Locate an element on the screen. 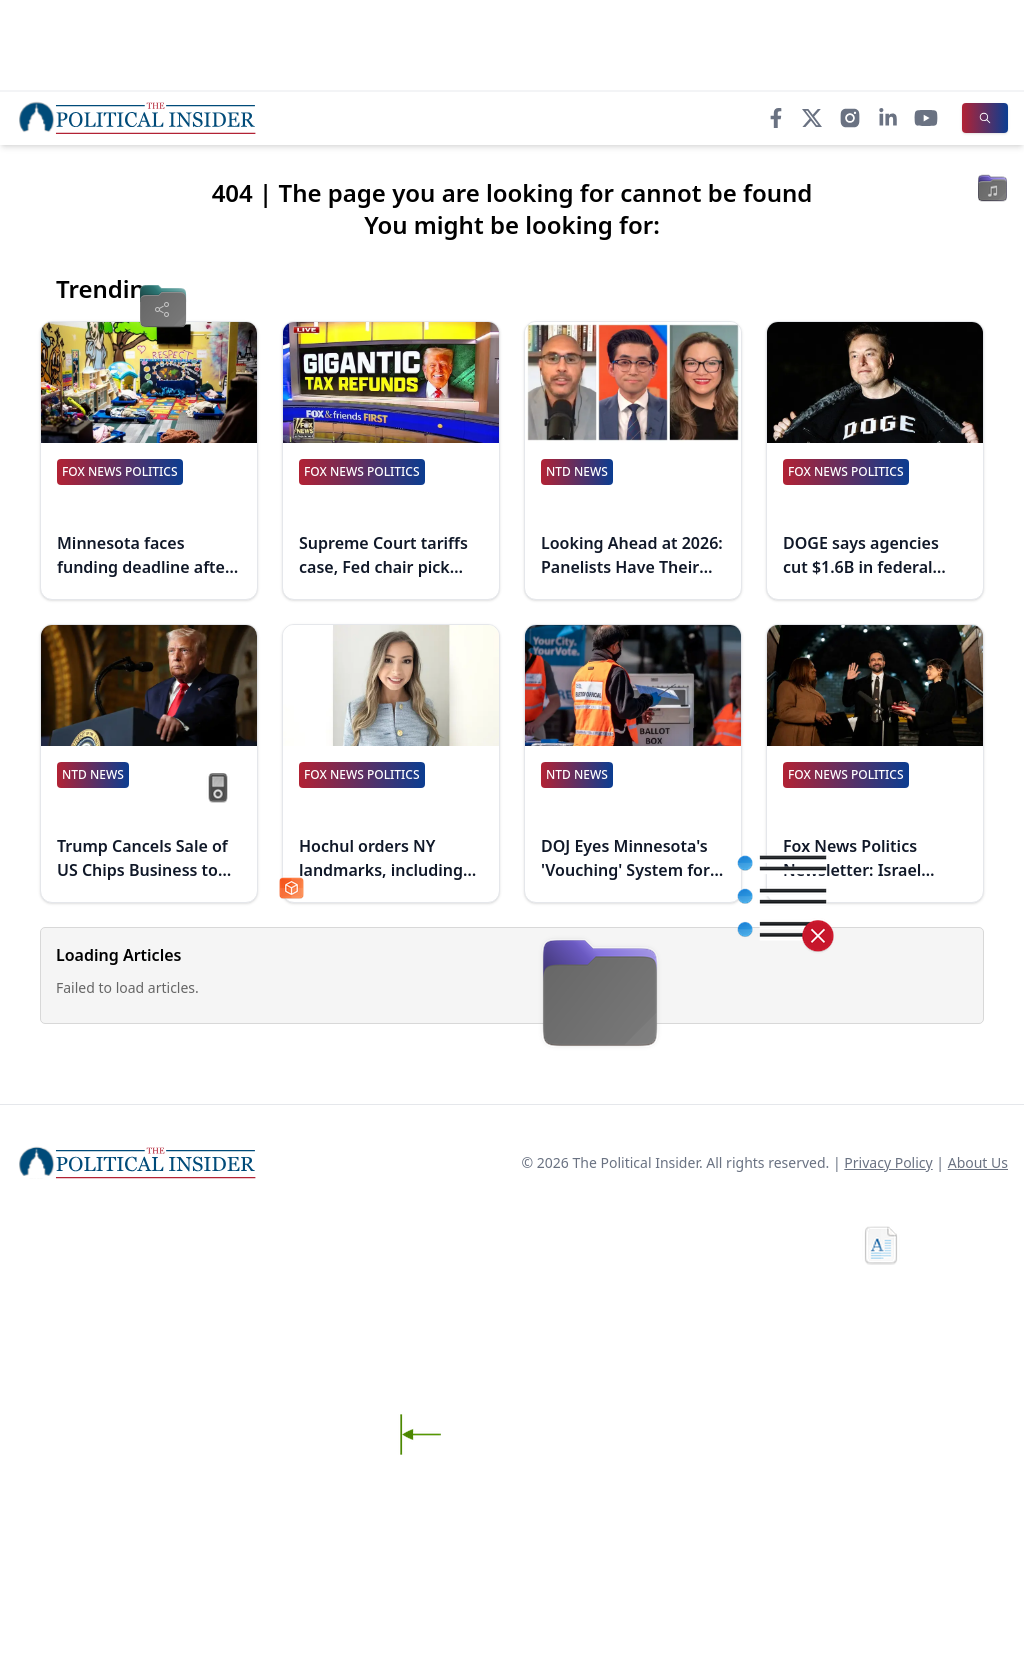 The height and width of the screenshot is (1677, 1024). multimedia player device icon is located at coordinates (218, 788).